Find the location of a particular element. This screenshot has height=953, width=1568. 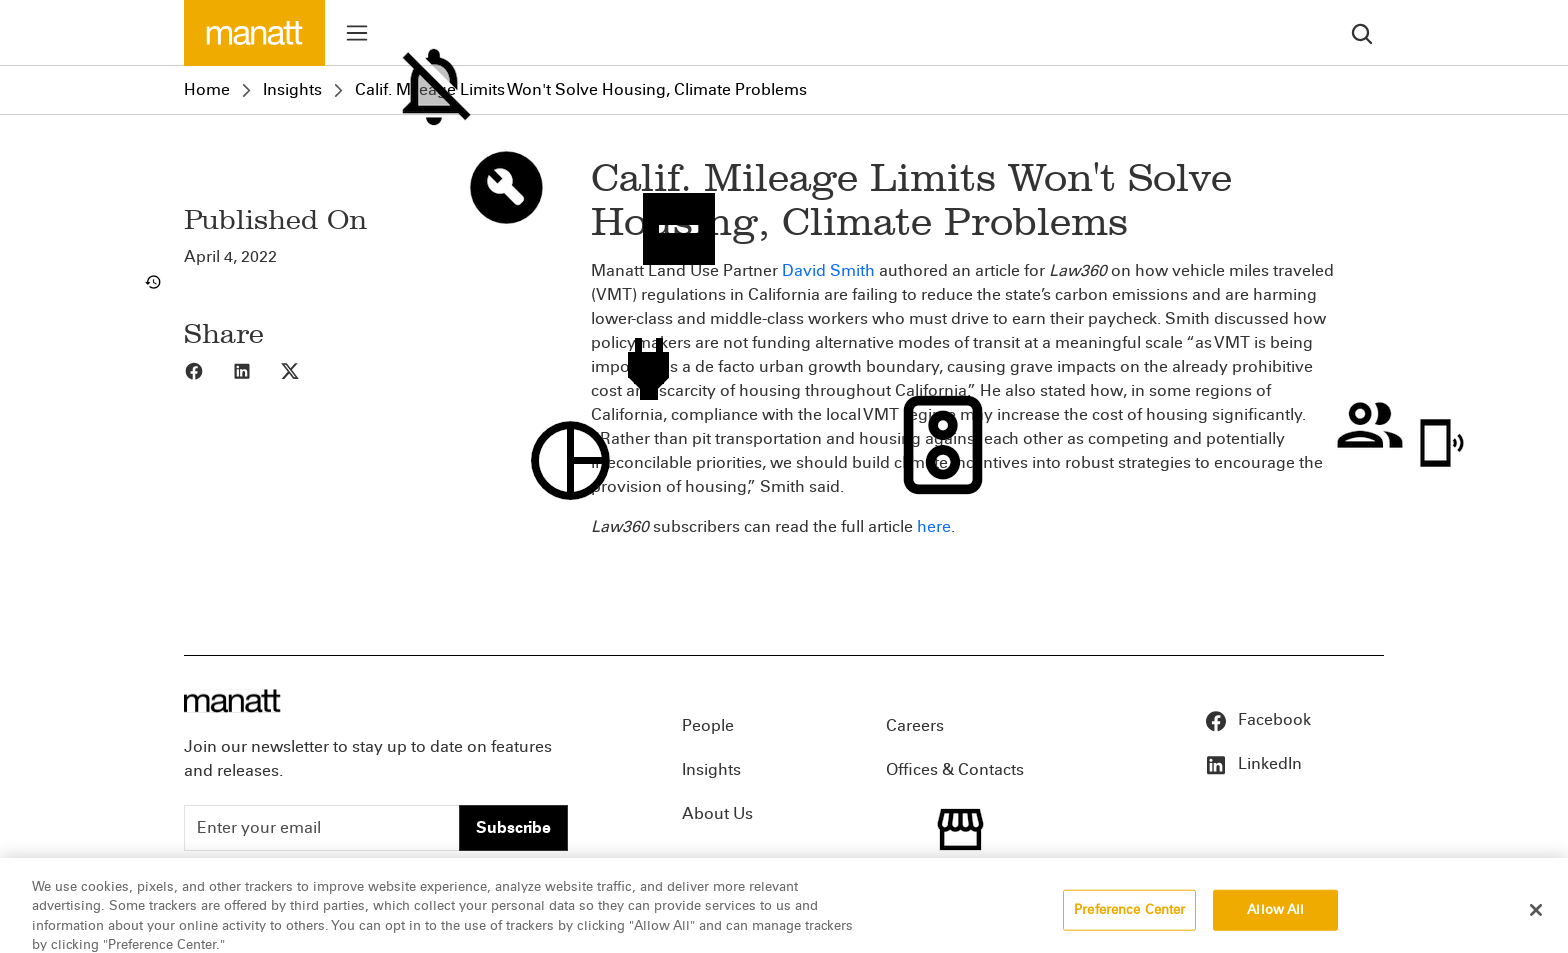

view browsing or activity history is located at coordinates (153, 282).